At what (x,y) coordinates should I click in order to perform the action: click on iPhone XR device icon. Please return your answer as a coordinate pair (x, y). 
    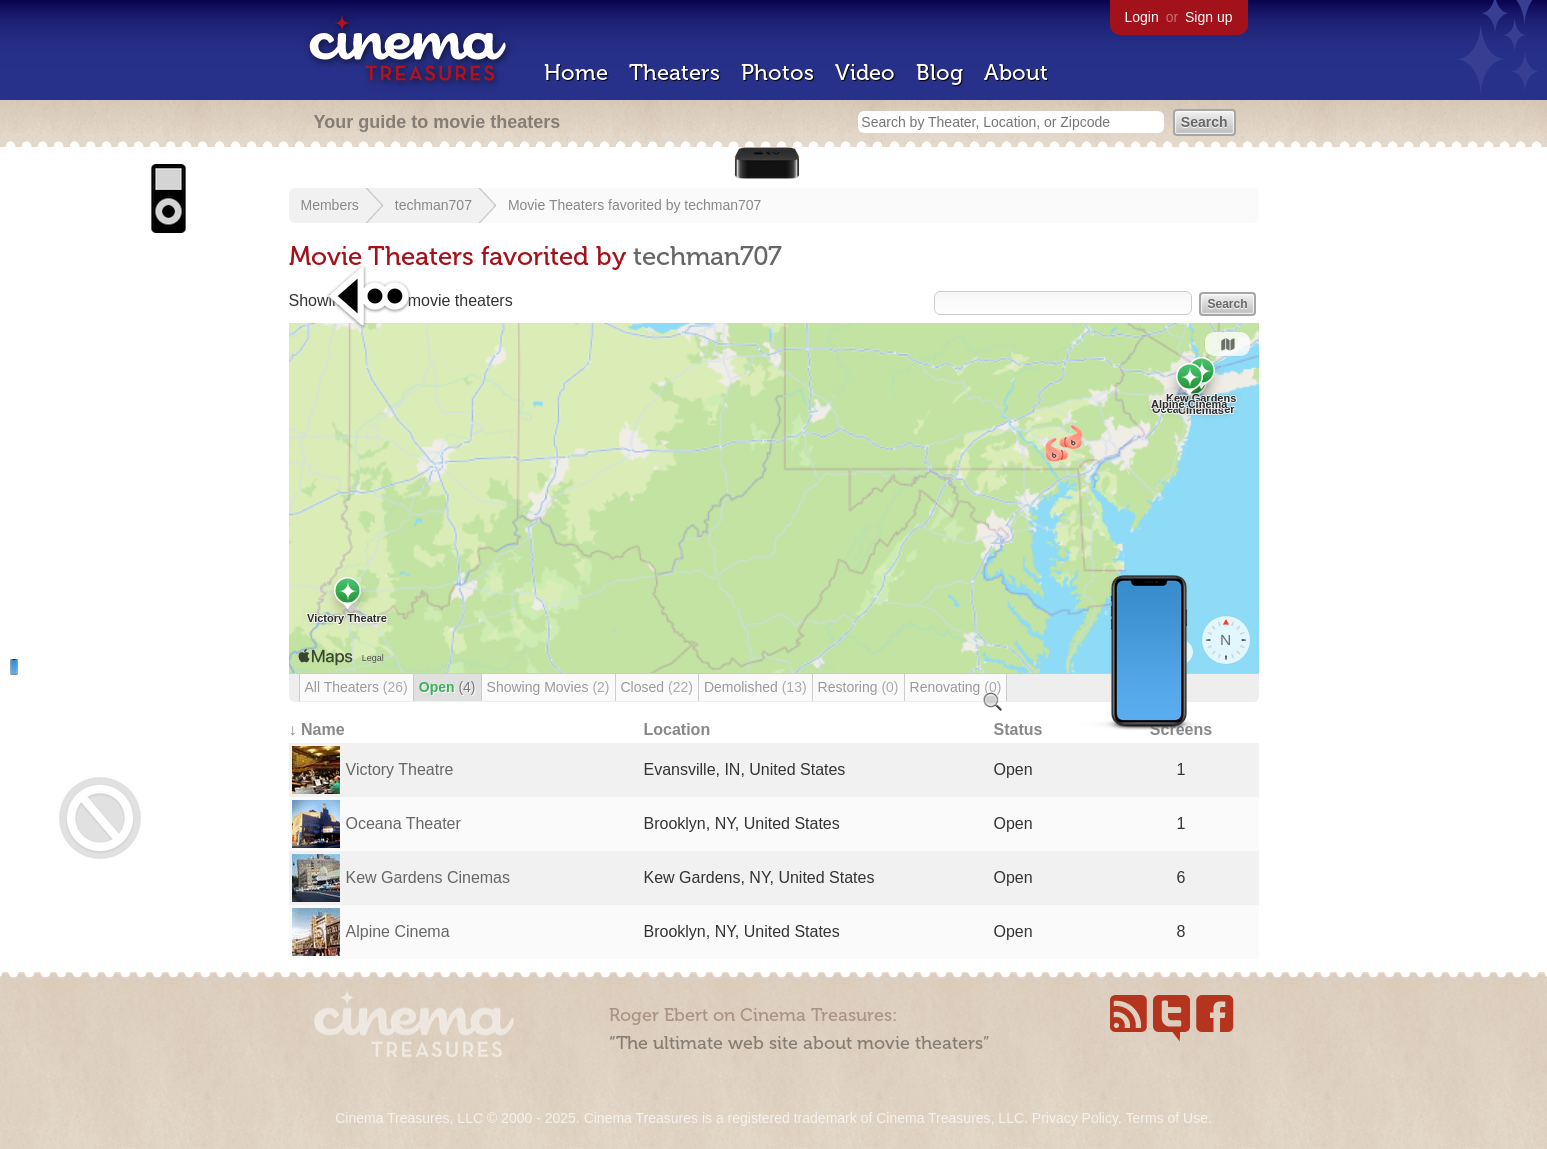
    Looking at the image, I should click on (1149, 653).